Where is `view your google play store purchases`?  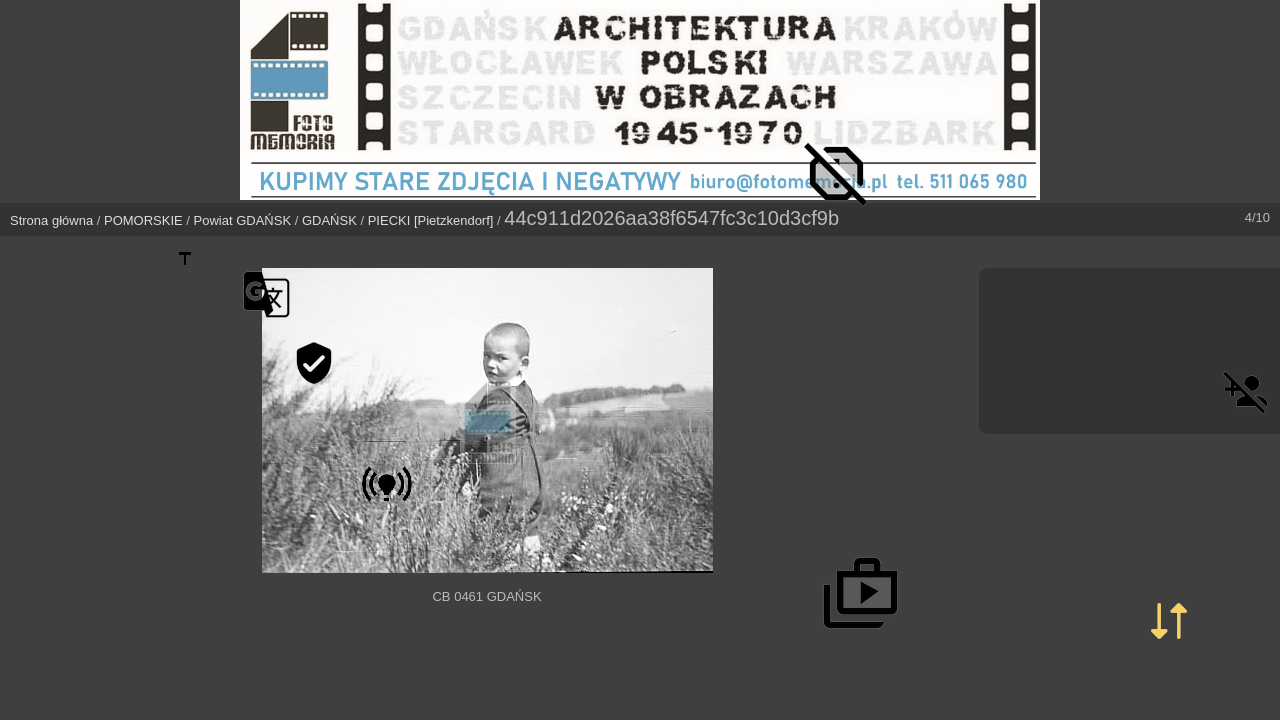 view your google play store purchases is located at coordinates (860, 594).